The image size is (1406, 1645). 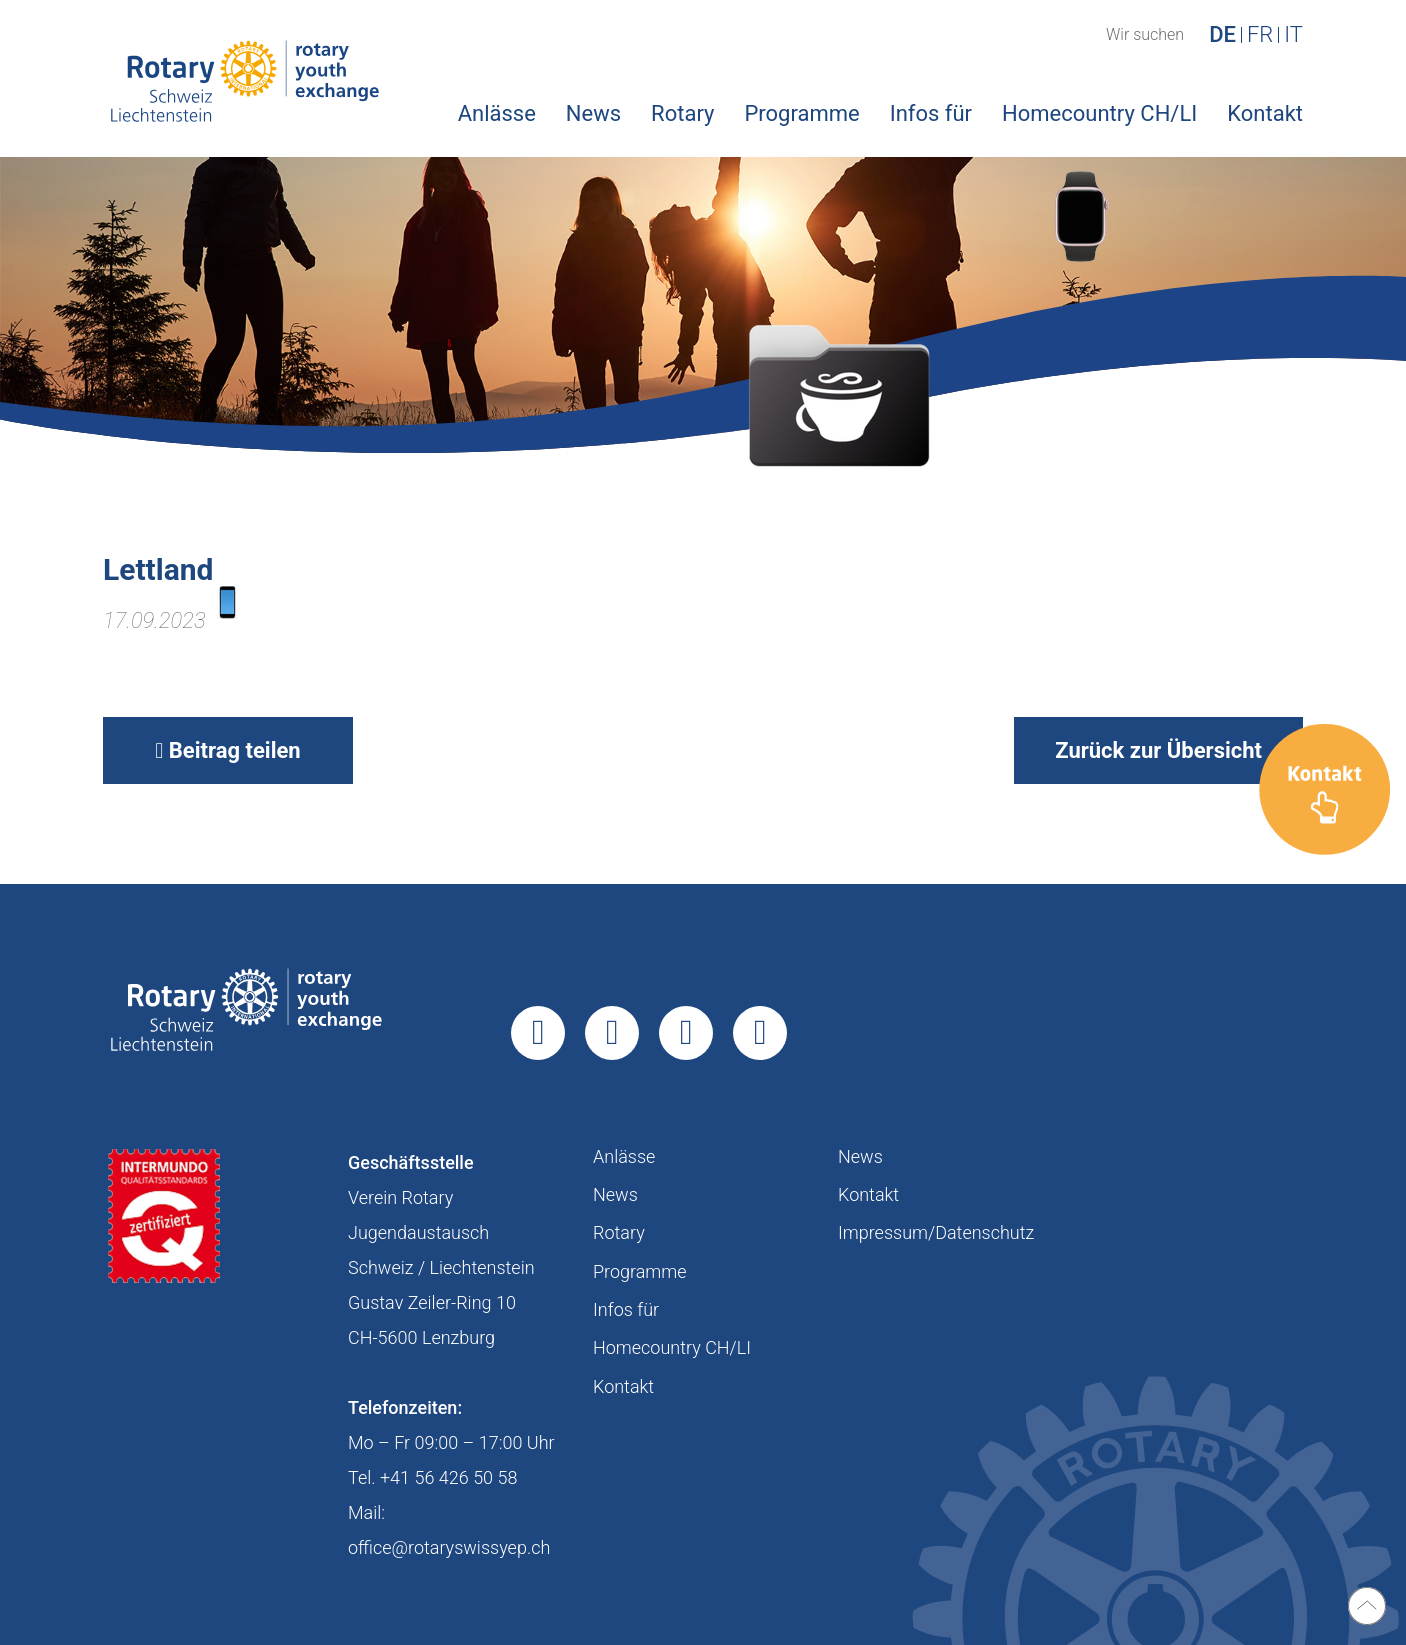 What do you see at coordinates (1080, 216) in the screenshot?
I see `apple watch series 9 device icon` at bounding box center [1080, 216].